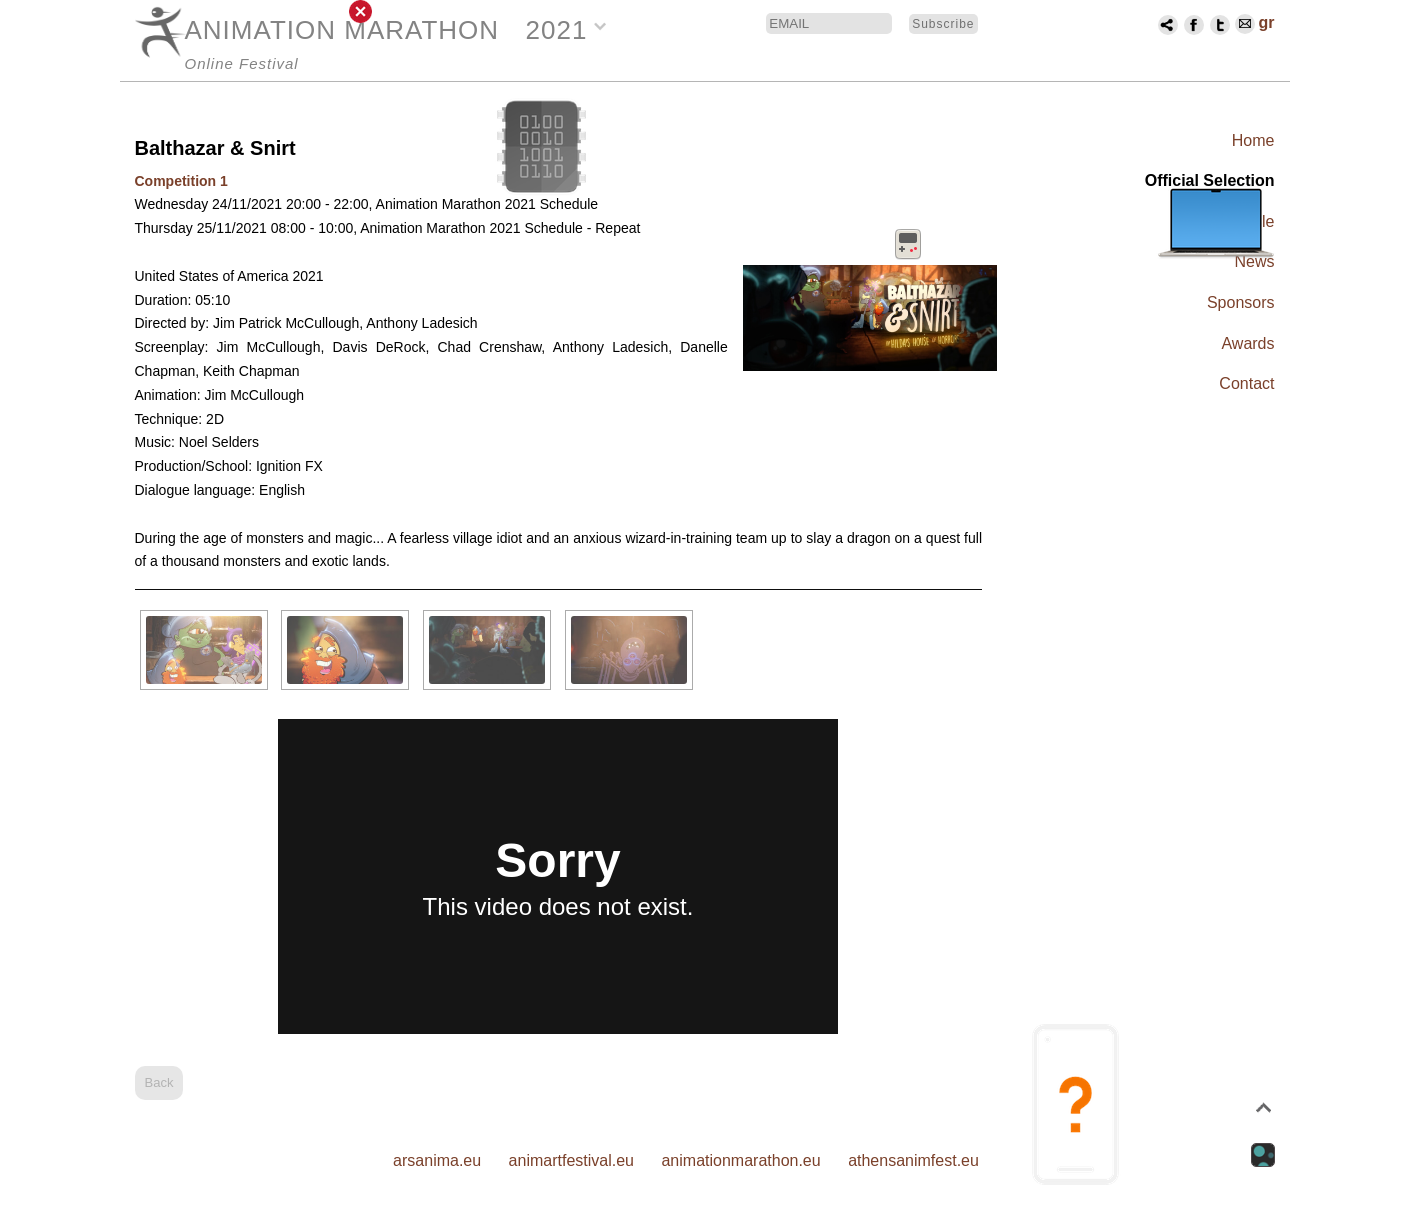  Describe the element at coordinates (908, 244) in the screenshot. I see `open the game center or gaming app` at that location.